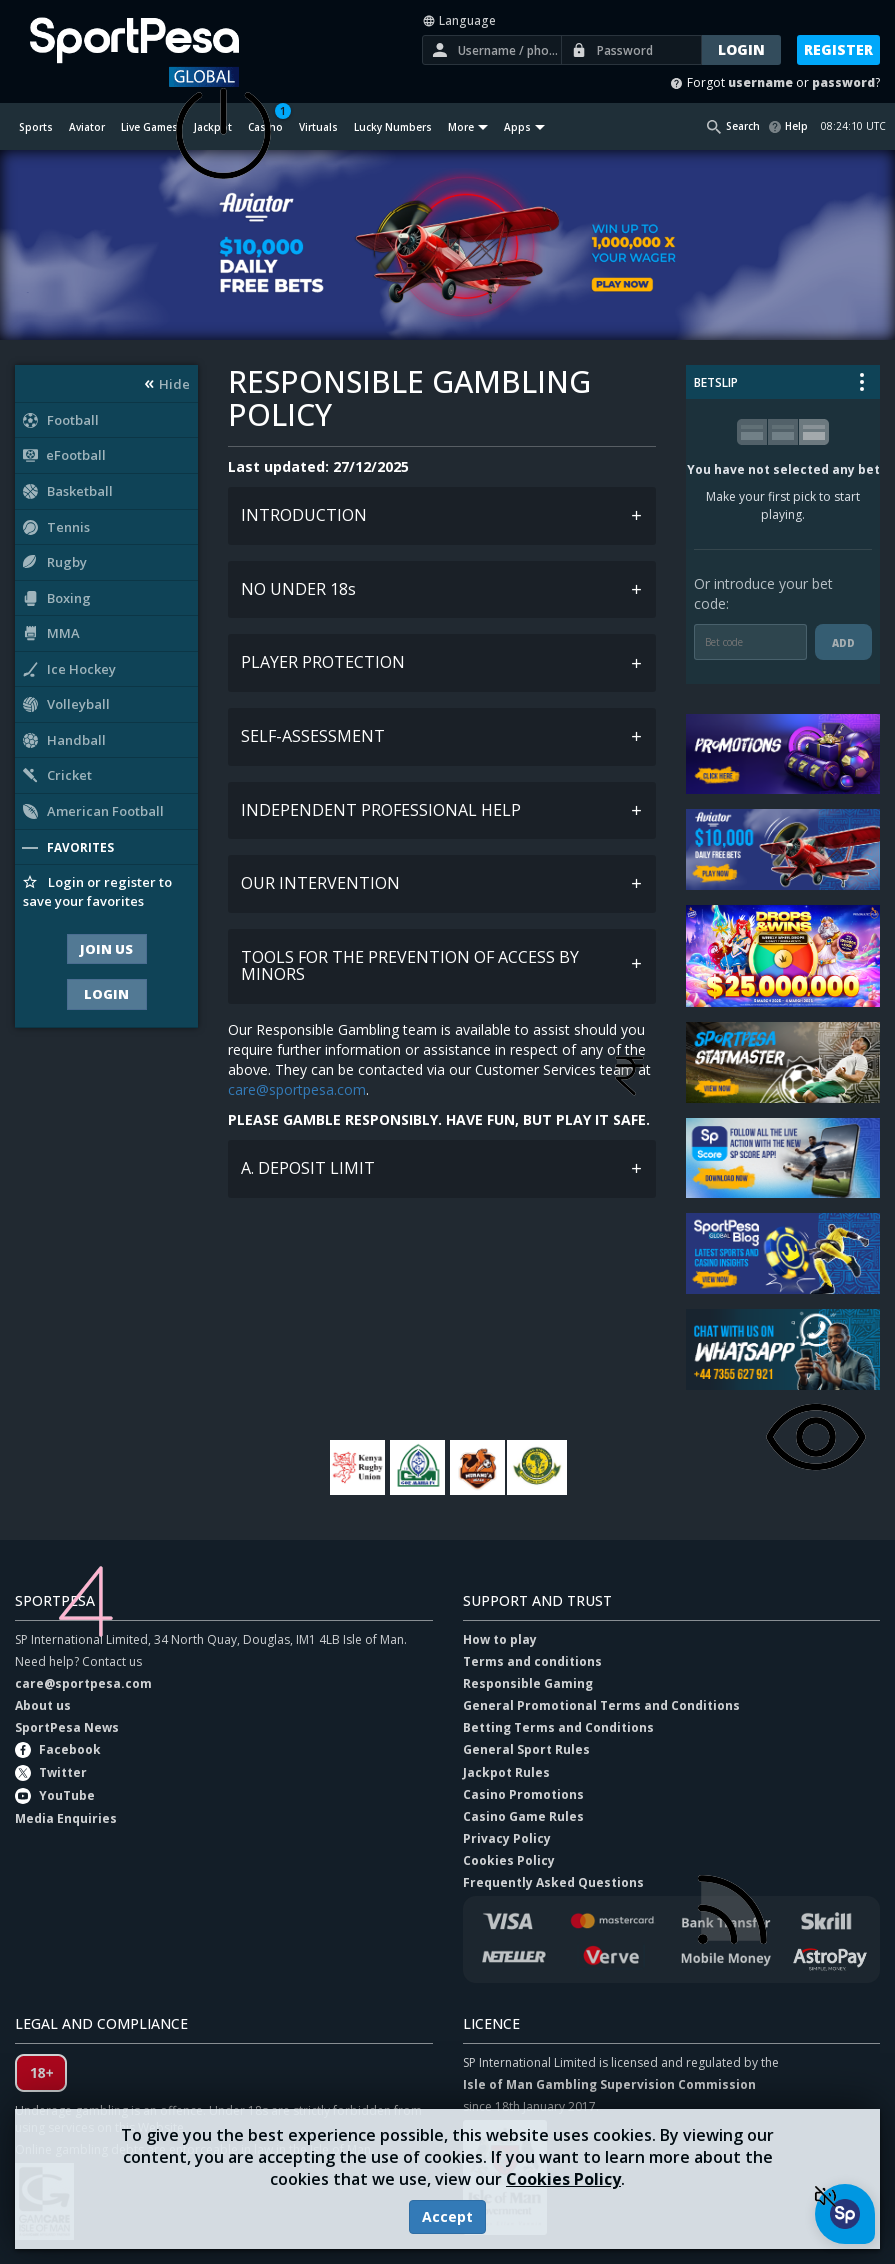 This screenshot has width=895, height=2264. Describe the element at coordinates (727, 1914) in the screenshot. I see `subscribe to RSS feed` at that location.